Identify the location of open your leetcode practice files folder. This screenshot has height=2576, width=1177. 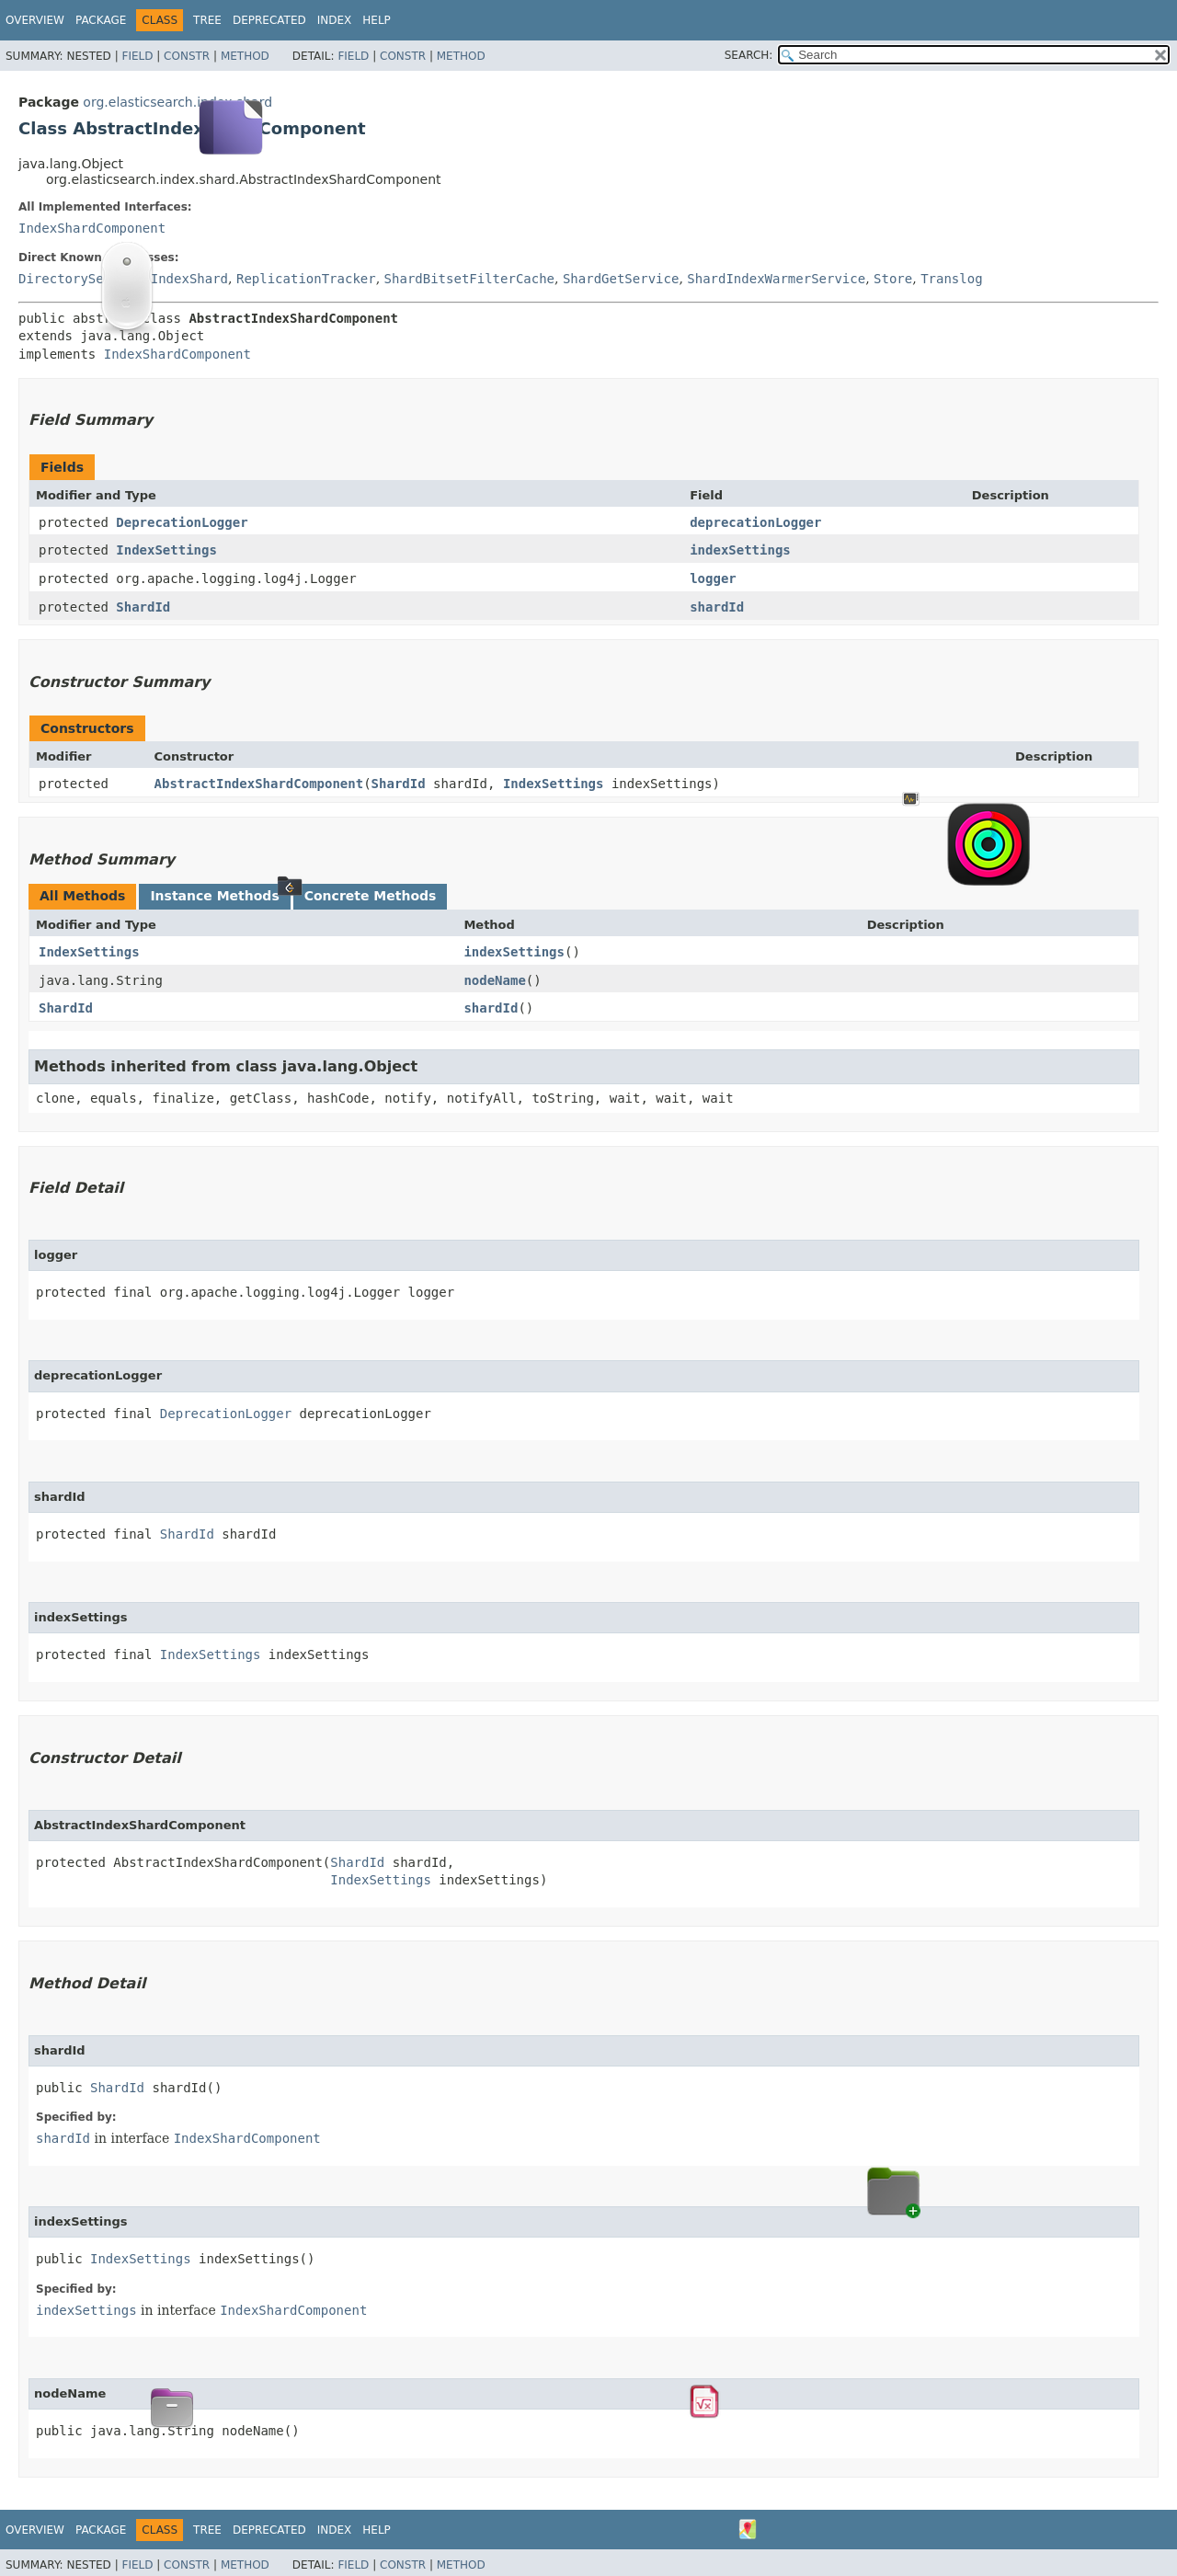
(290, 887).